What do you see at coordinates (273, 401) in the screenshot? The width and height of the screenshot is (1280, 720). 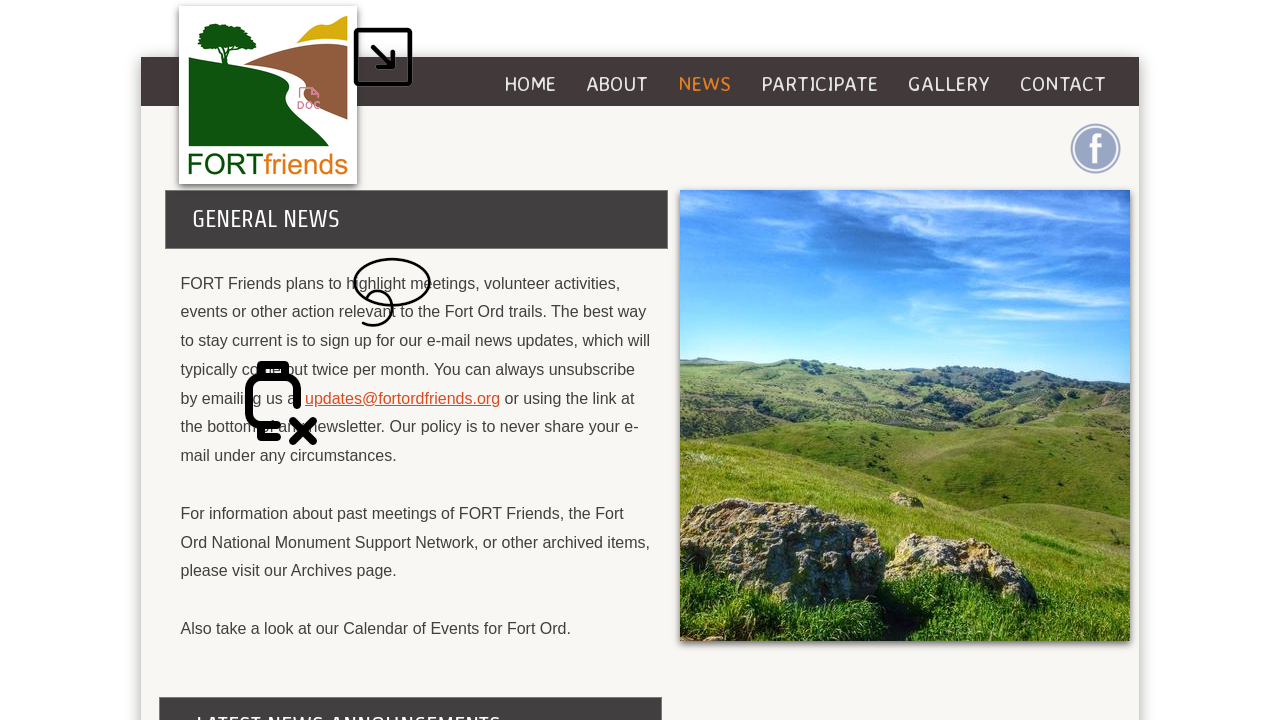 I see `disconnect or unpair smartwatch` at bounding box center [273, 401].